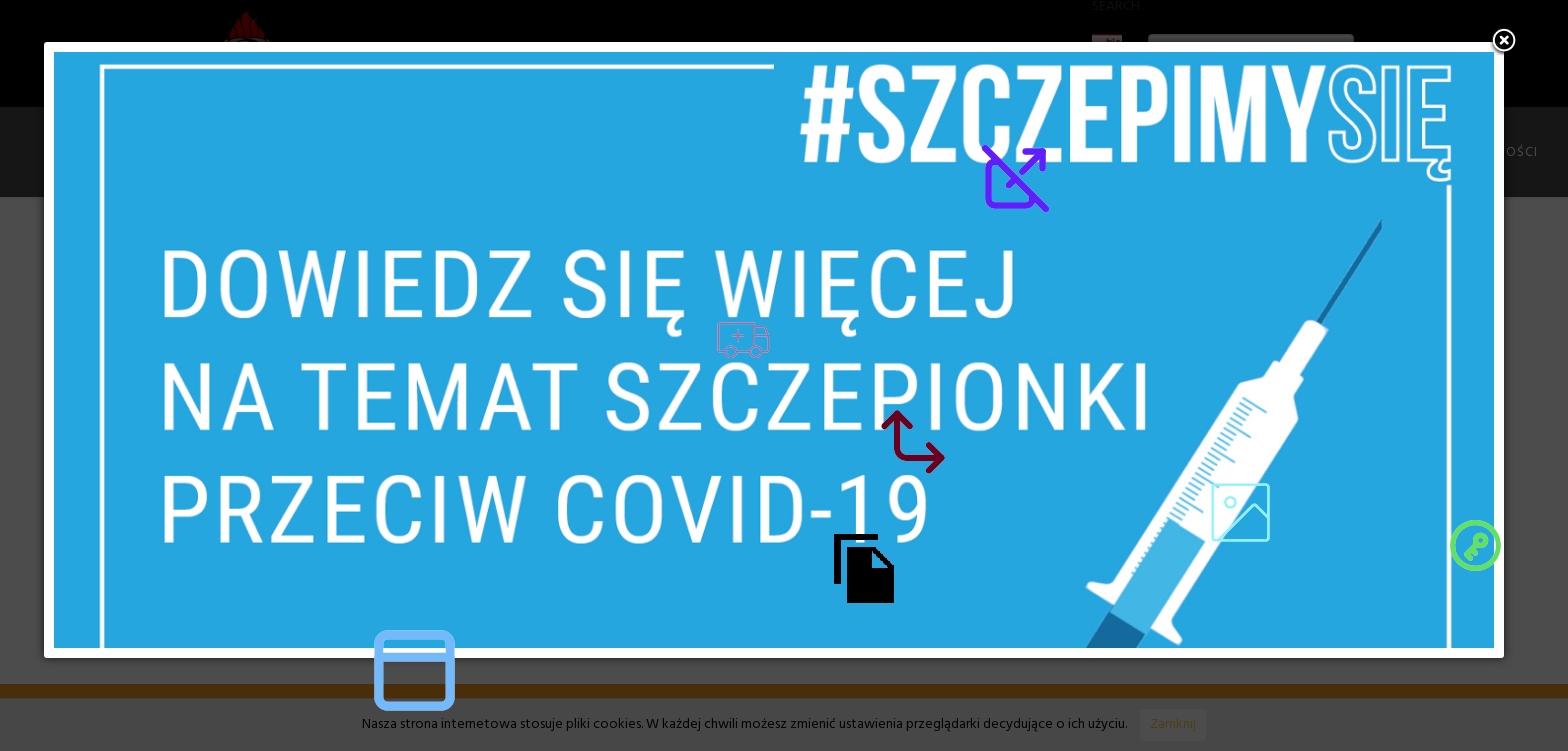 The width and height of the screenshot is (1568, 751). What do you see at coordinates (1015, 178) in the screenshot?
I see `external link disabled or unavailable` at bounding box center [1015, 178].